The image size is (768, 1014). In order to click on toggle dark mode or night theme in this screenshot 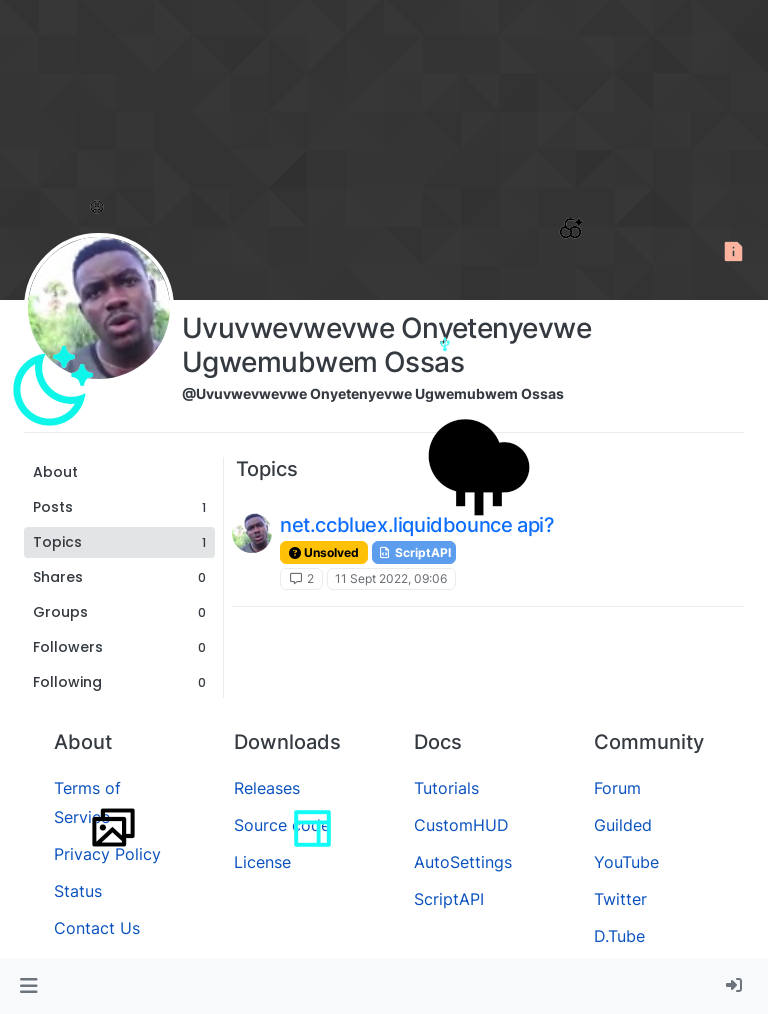, I will do `click(49, 389)`.